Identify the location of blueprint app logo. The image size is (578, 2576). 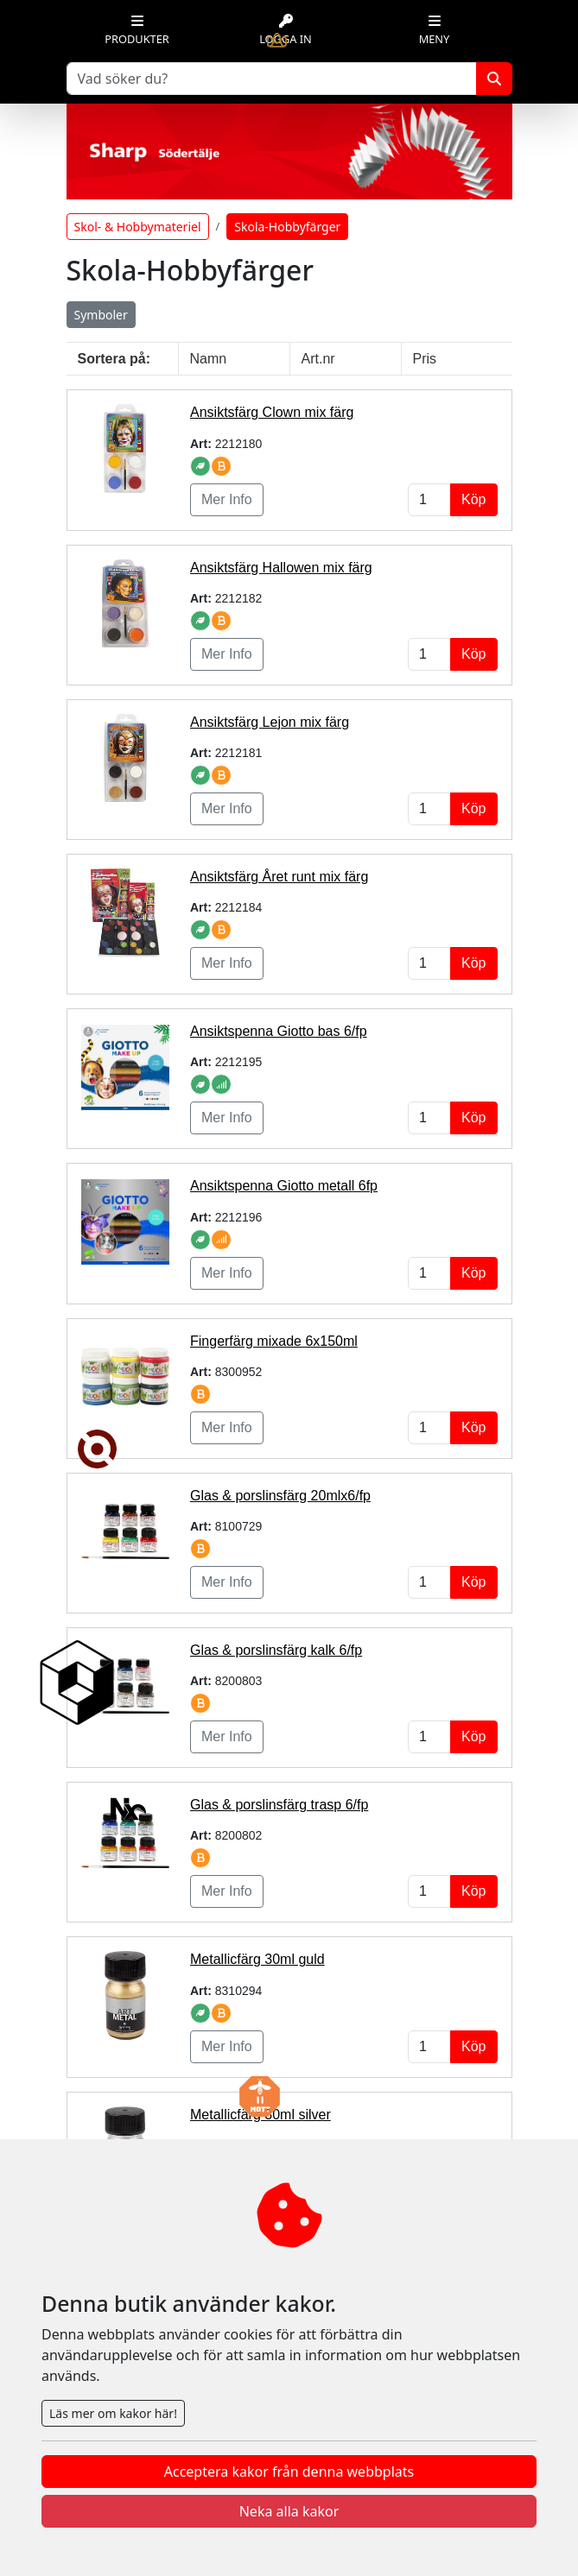
(77, 1683).